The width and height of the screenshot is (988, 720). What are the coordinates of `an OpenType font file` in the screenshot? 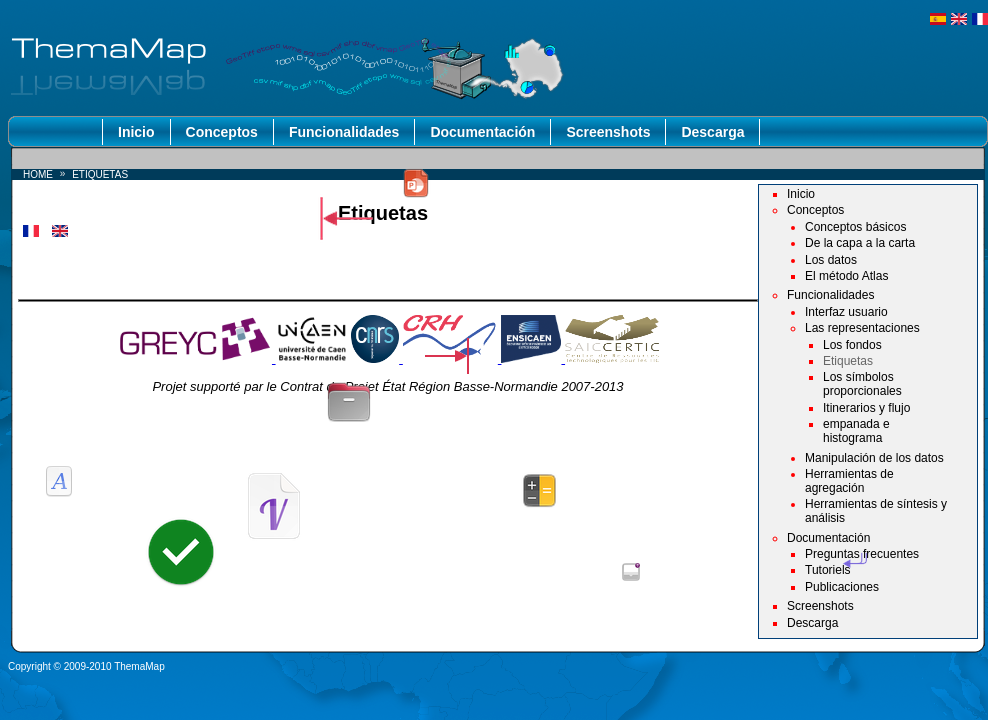 It's located at (59, 481).